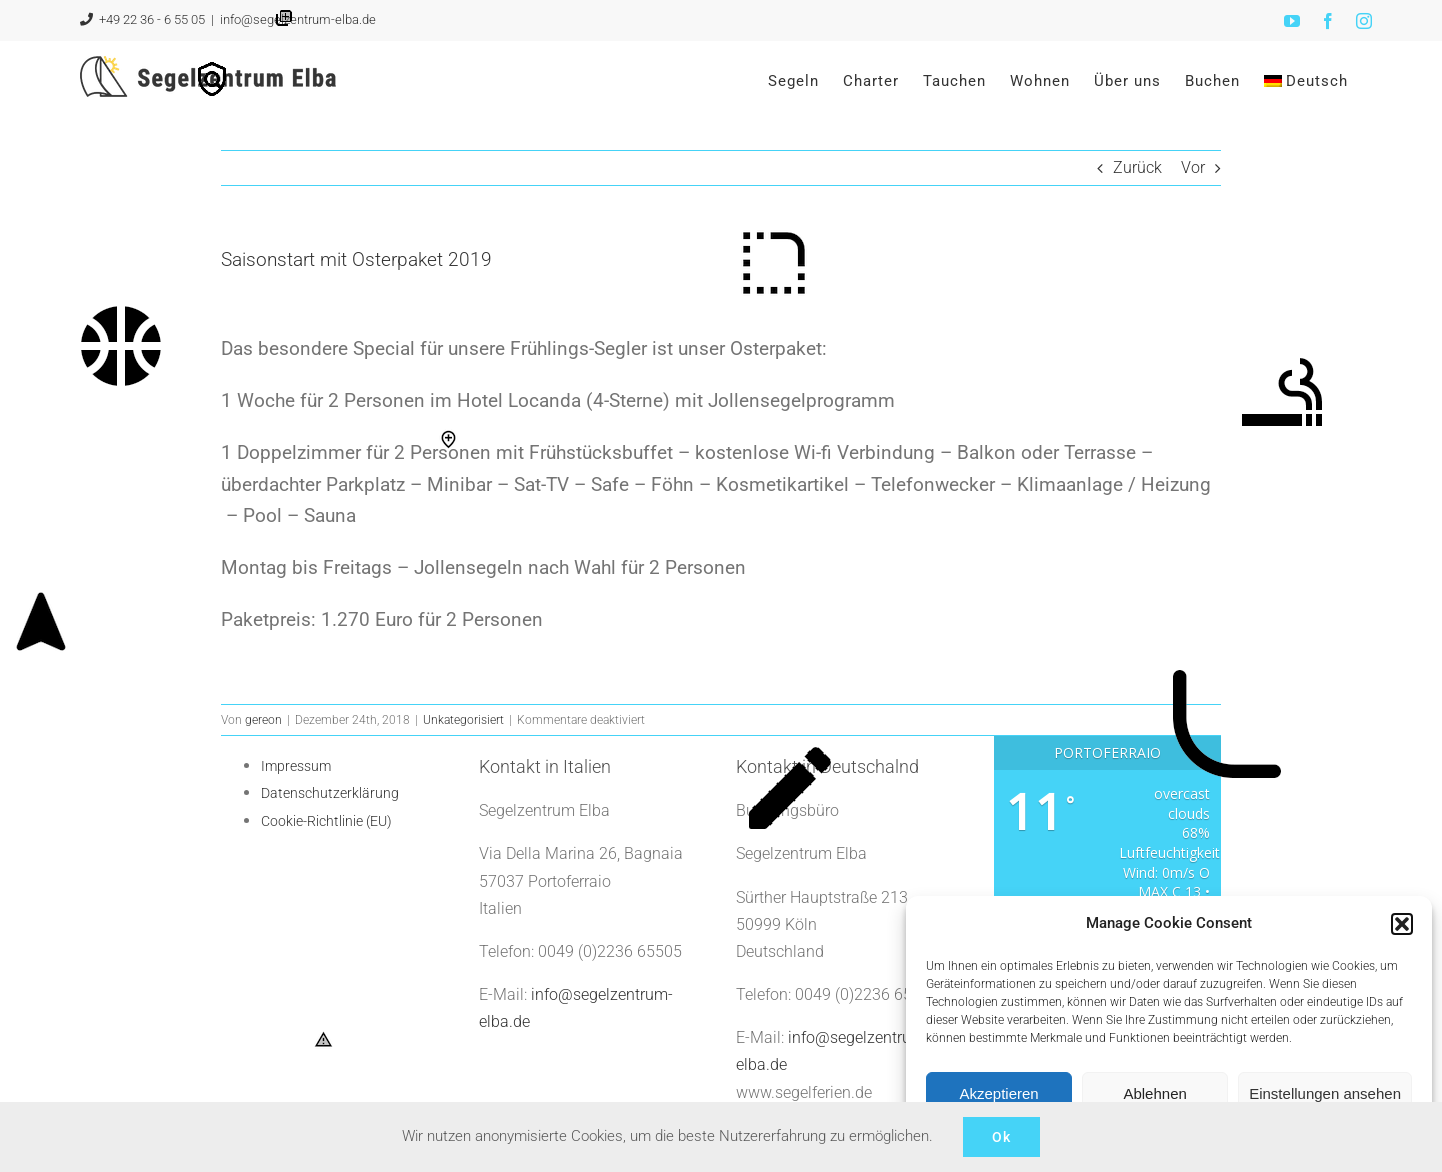 The image size is (1442, 1172). What do you see at coordinates (790, 788) in the screenshot?
I see `edit content or settings` at bounding box center [790, 788].